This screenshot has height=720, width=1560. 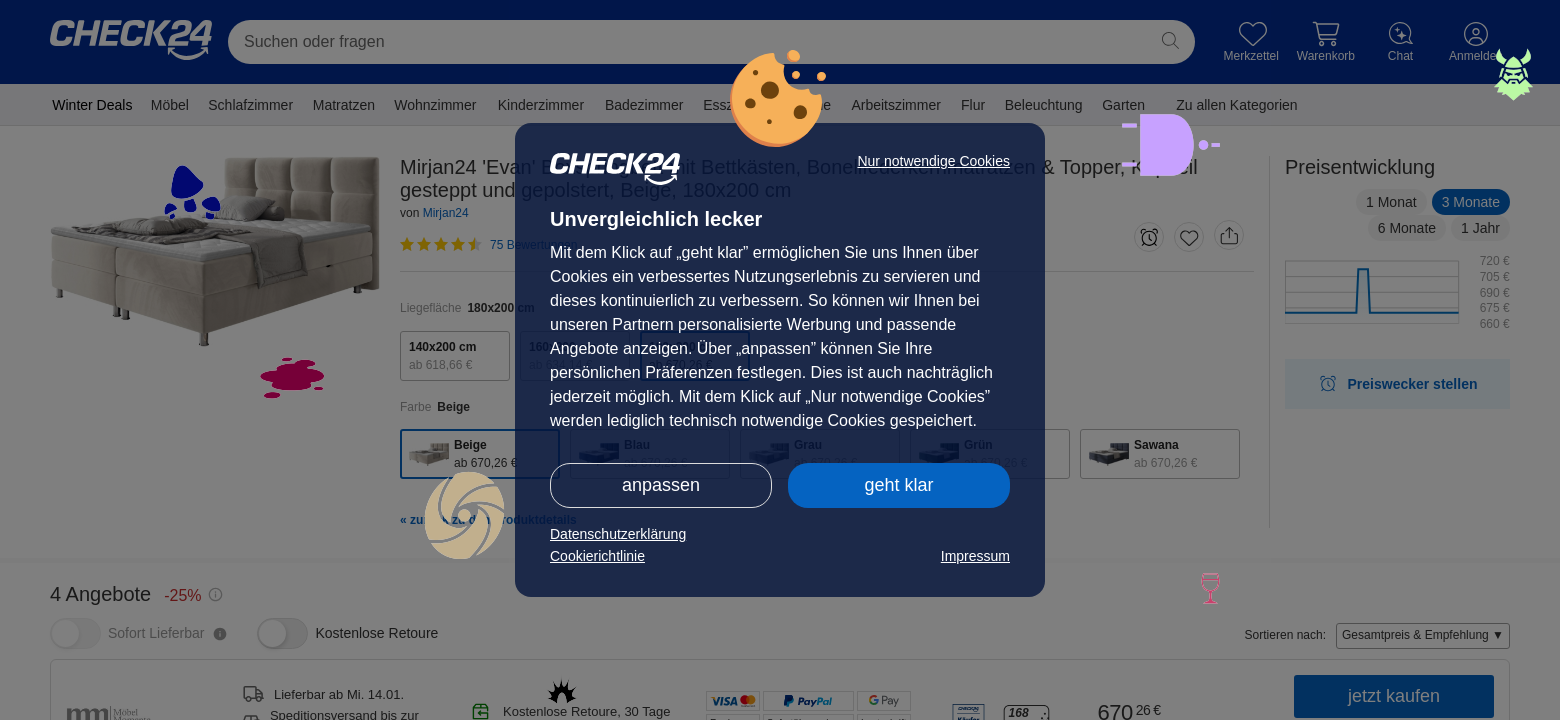 What do you see at coordinates (192, 192) in the screenshot?
I see `browse mushroom or fungi identification` at bounding box center [192, 192].